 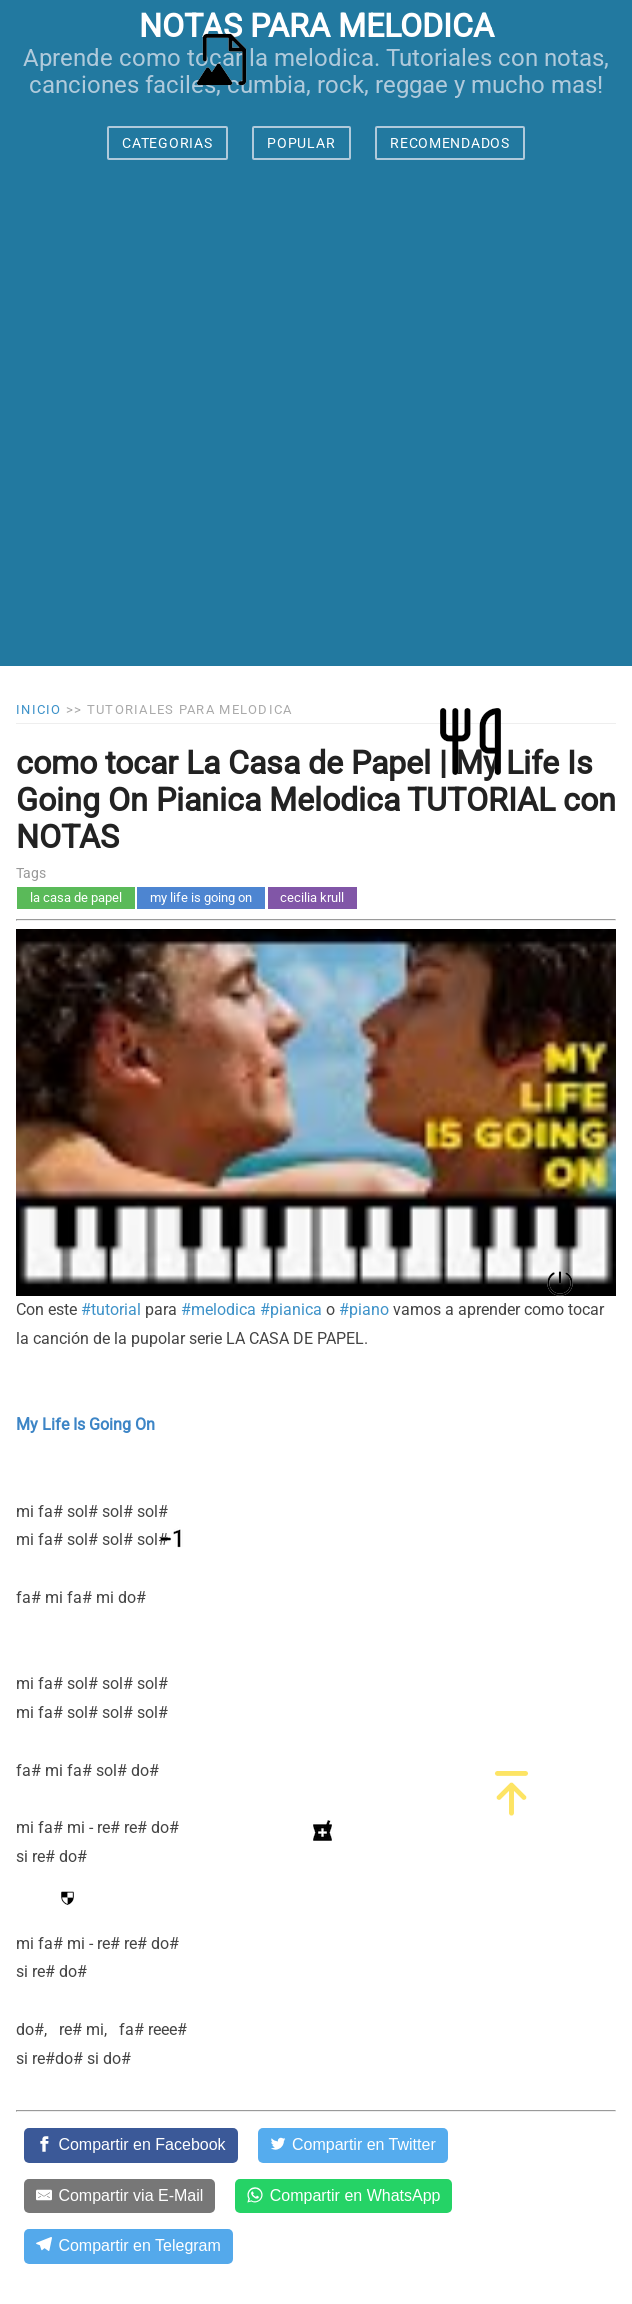 I want to click on find nearby pharmacies, so click(x=322, y=1831).